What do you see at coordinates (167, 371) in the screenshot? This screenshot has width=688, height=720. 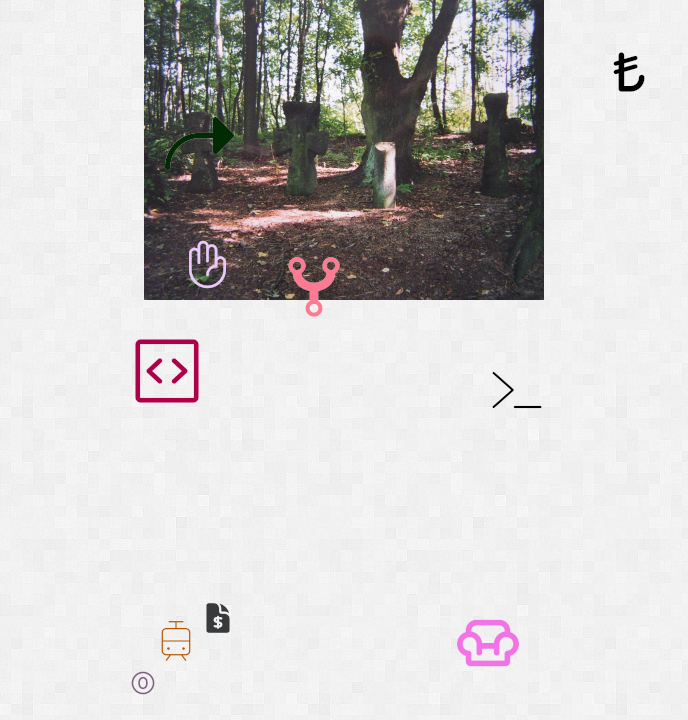 I see `view source code` at bounding box center [167, 371].